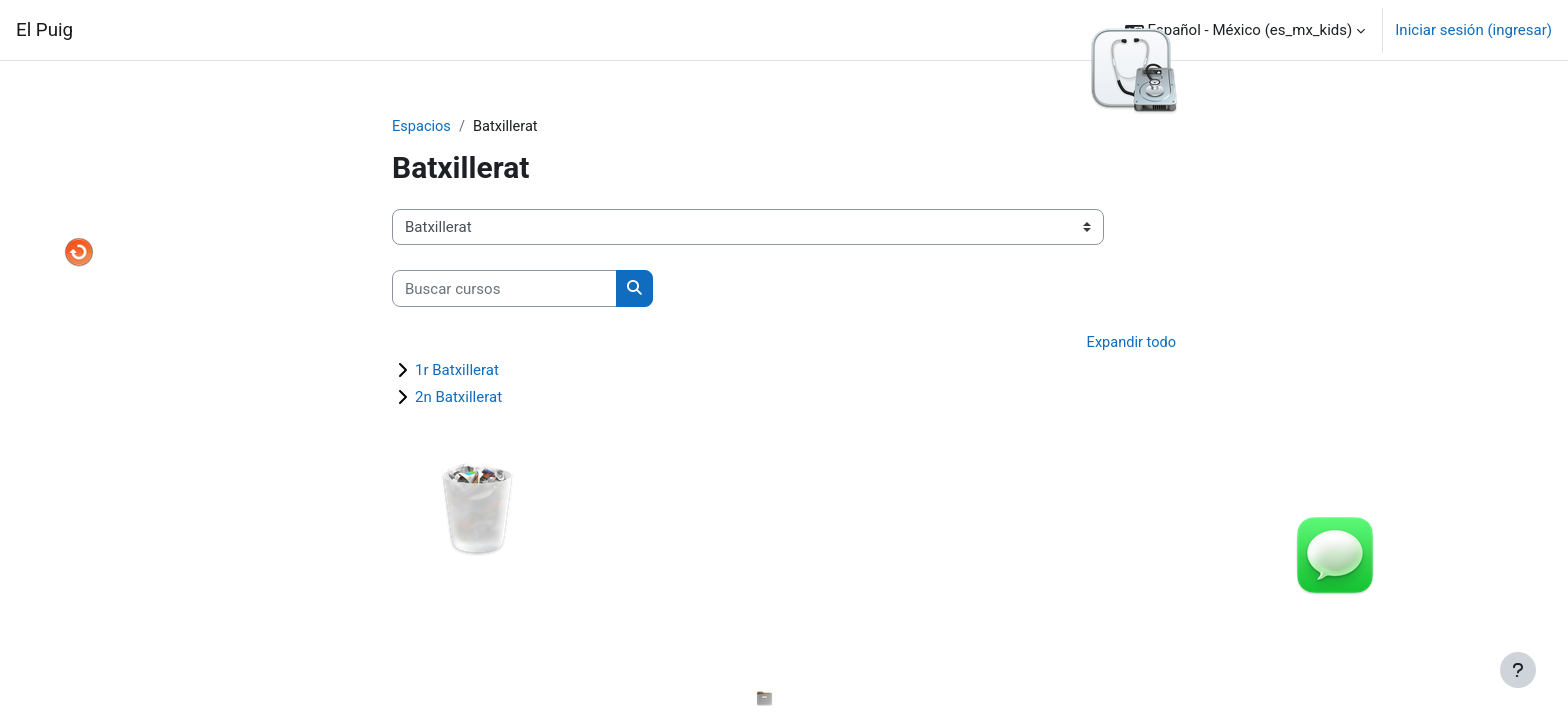 This screenshot has height=720, width=1568. Describe the element at coordinates (477, 509) in the screenshot. I see `trash bin containing deleted files` at that location.